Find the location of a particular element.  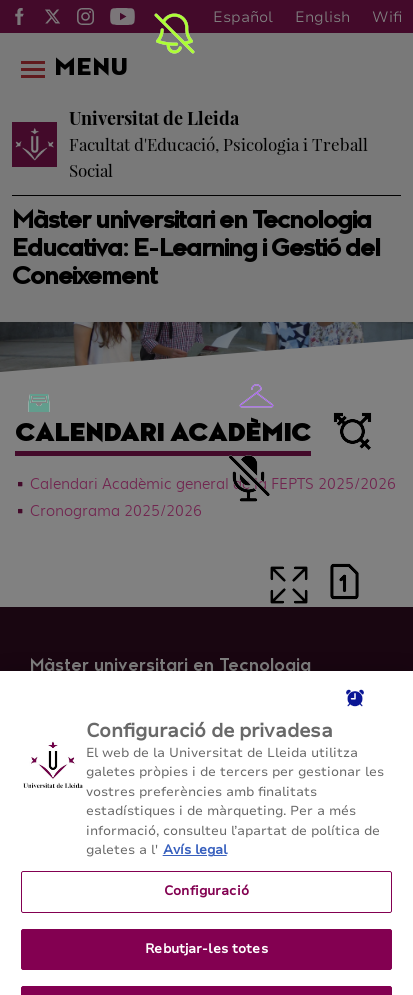

view inbox or incoming files is located at coordinates (39, 403).